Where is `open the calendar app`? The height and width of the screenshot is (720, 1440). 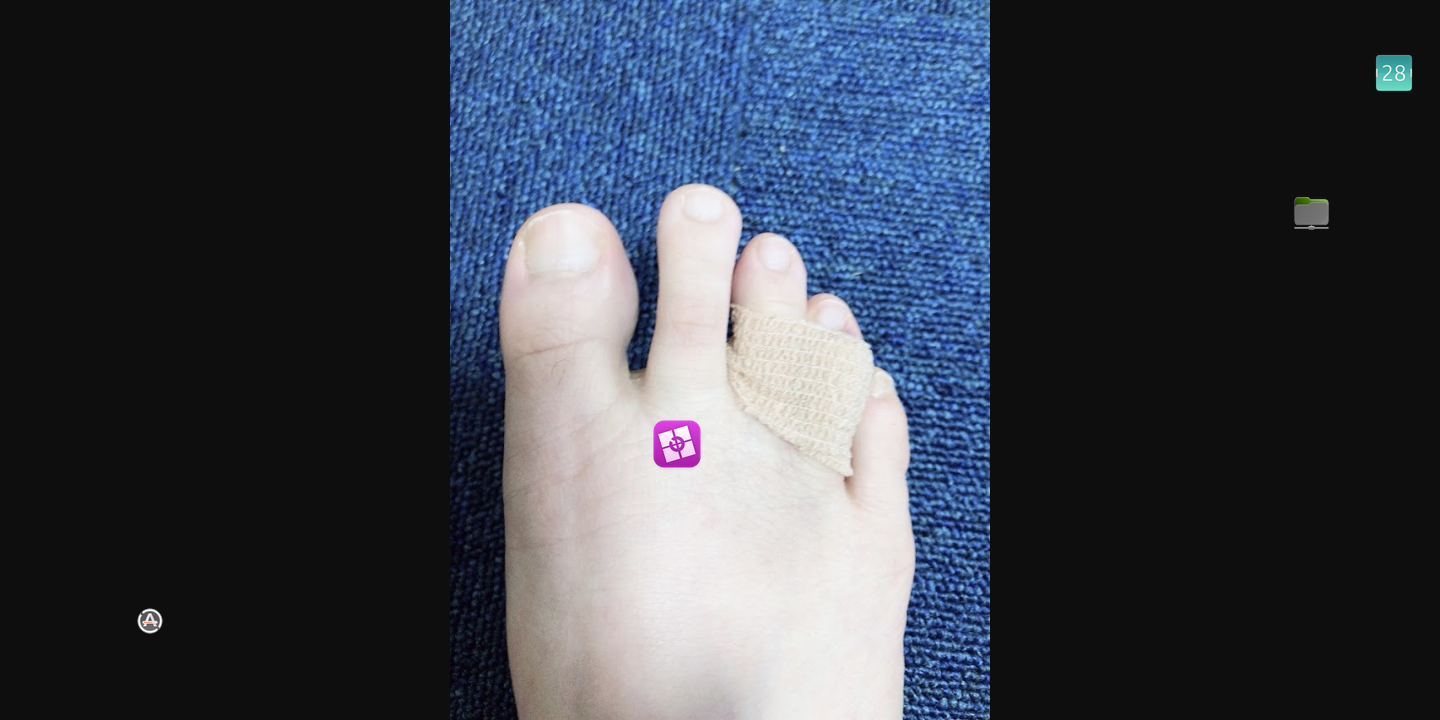 open the calendar app is located at coordinates (1394, 73).